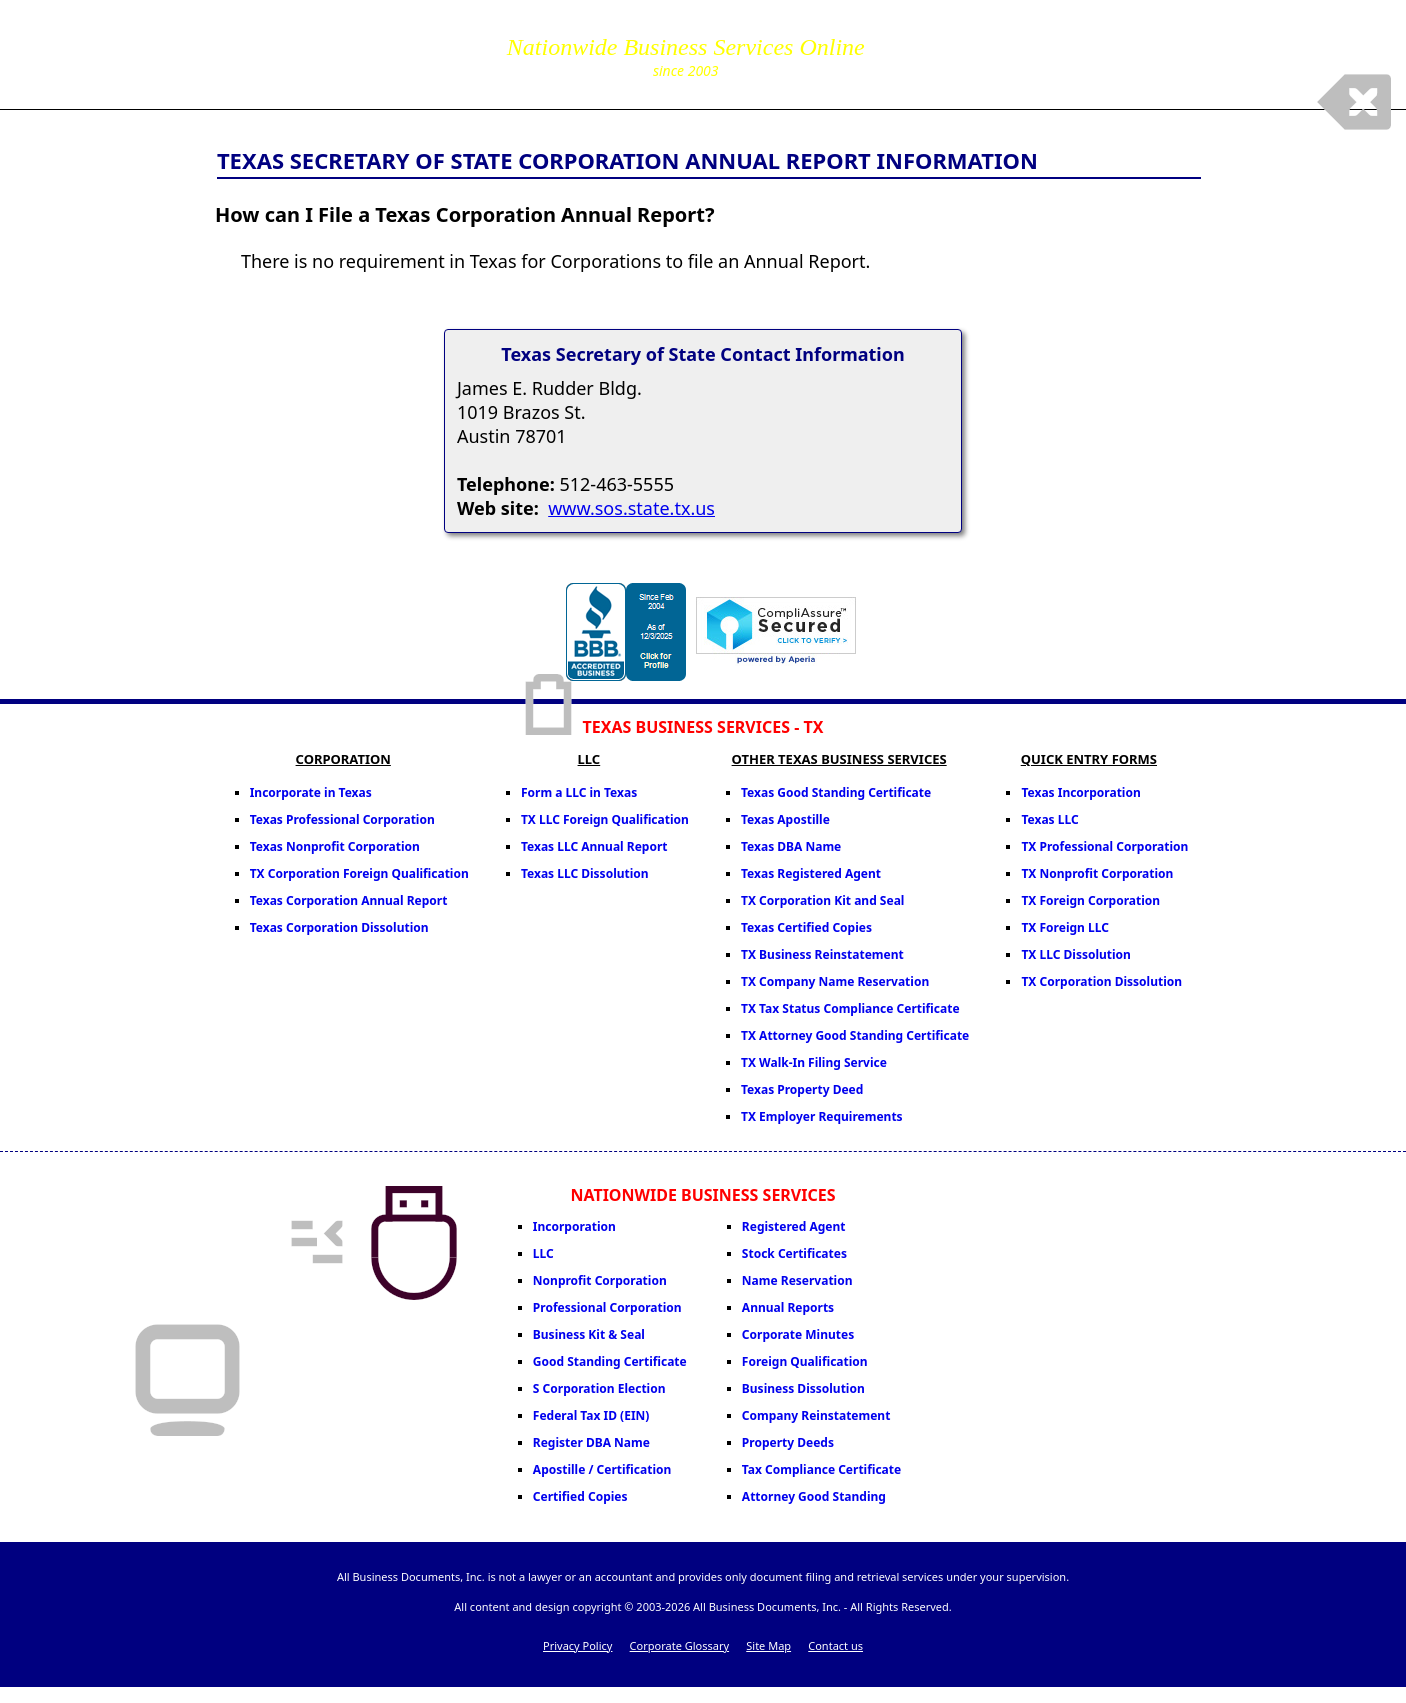 This screenshot has width=1406, height=1703. What do you see at coordinates (187, 1376) in the screenshot?
I see `access computer or desktop settings` at bounding box center [187, 1376].